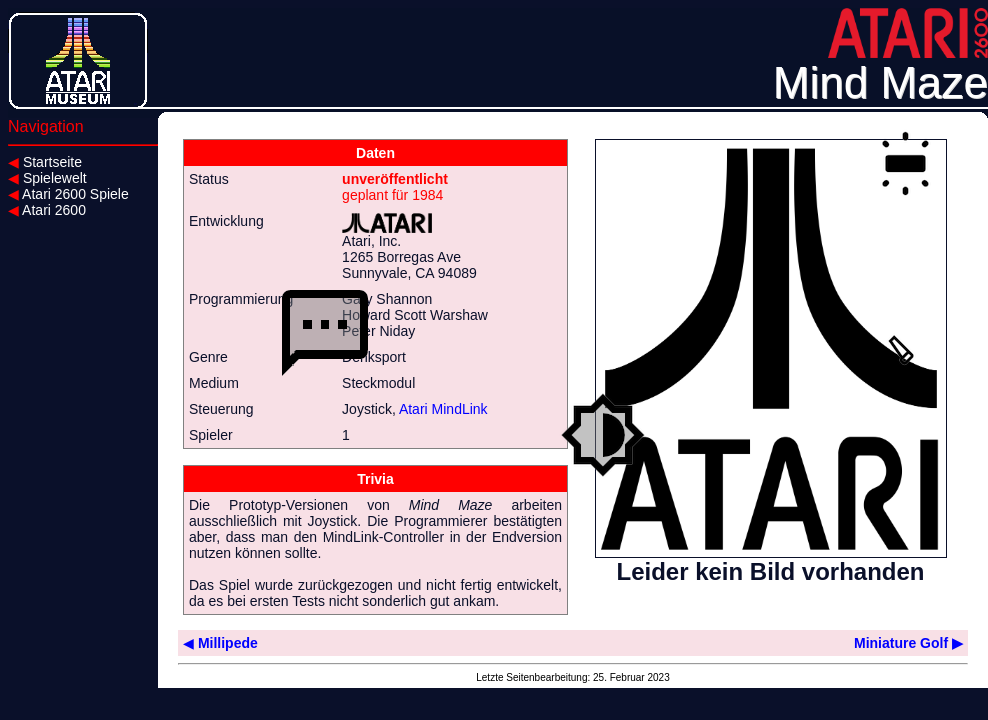 The width and height of the screenshot is (988, 720). I want to click on adjust screen brightness settings, so click(905, 163).